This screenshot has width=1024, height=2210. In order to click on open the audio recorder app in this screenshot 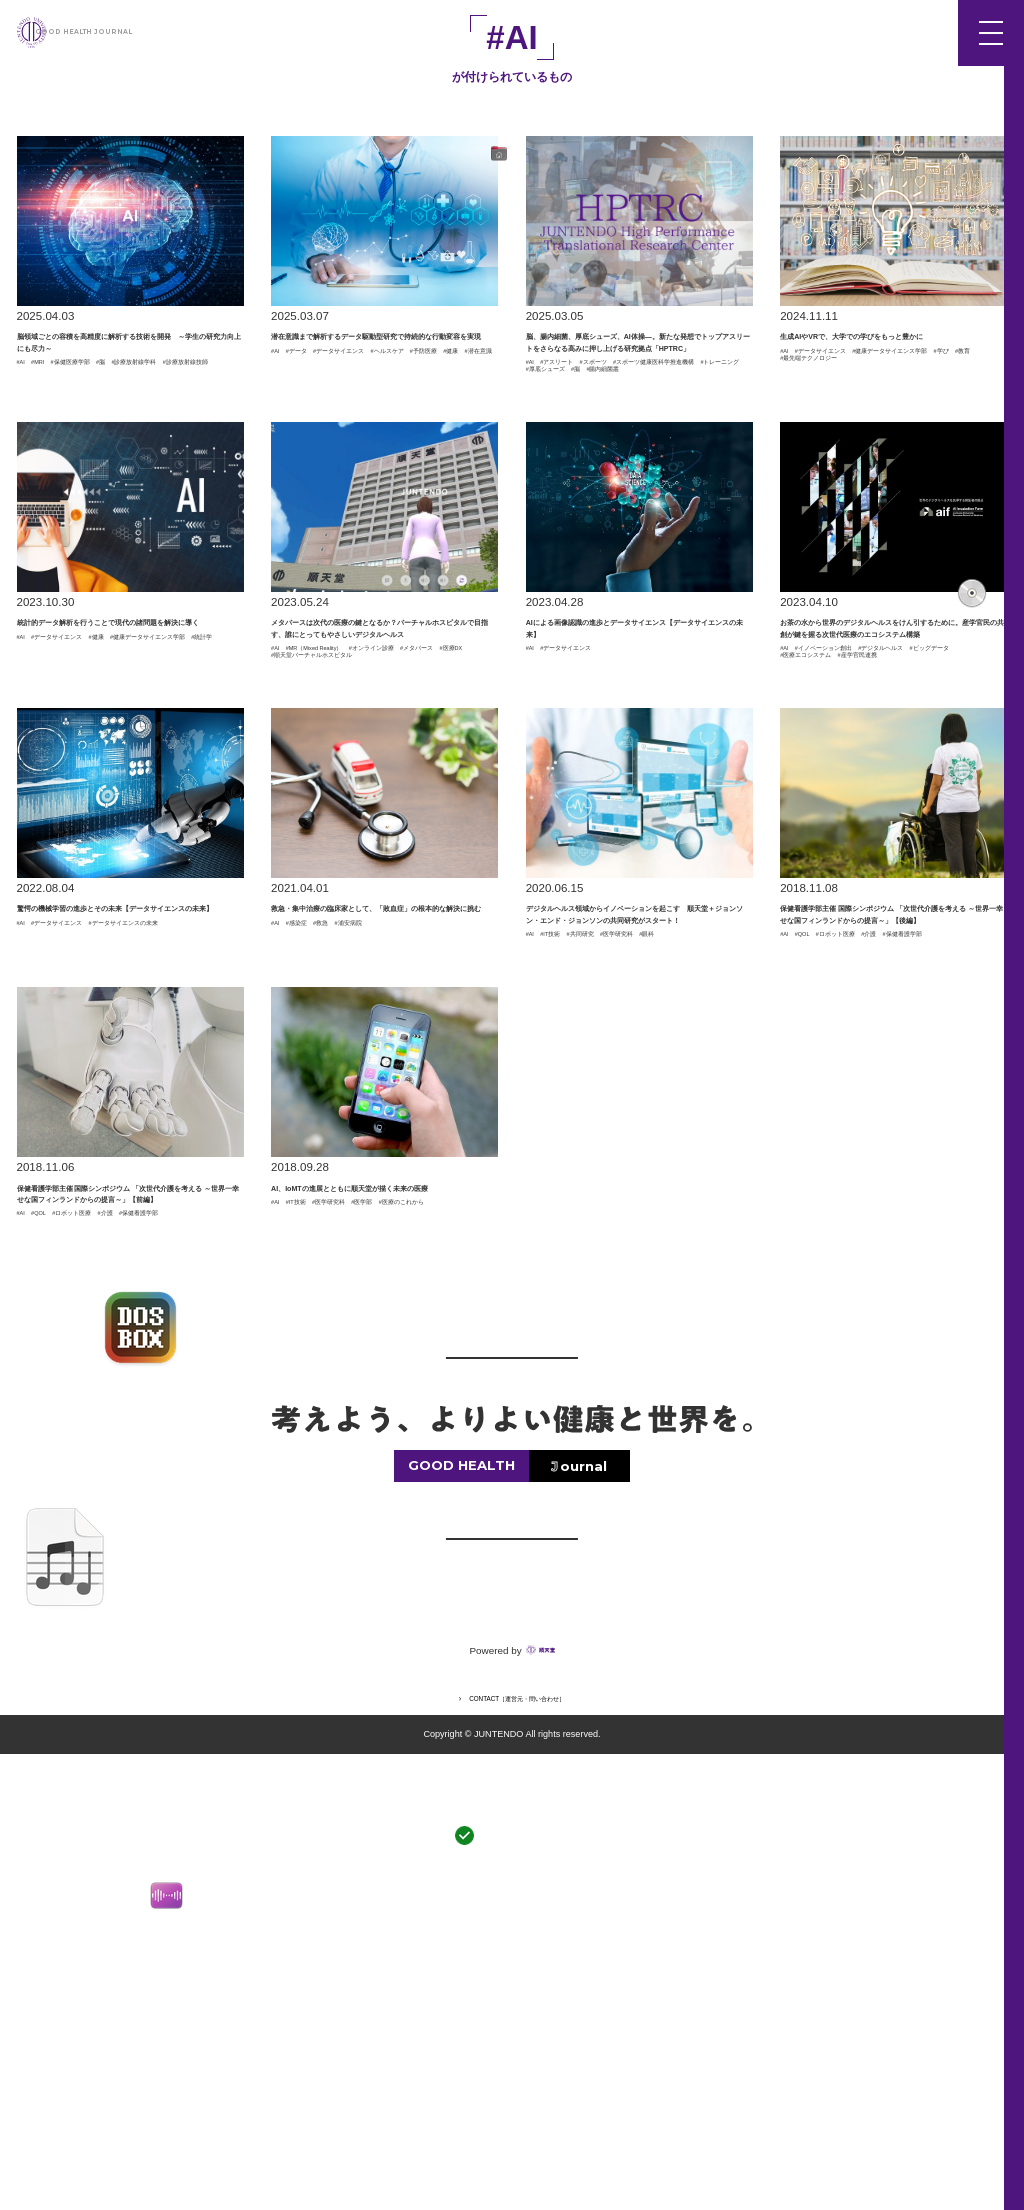, I will do `click(166, 1895)`.